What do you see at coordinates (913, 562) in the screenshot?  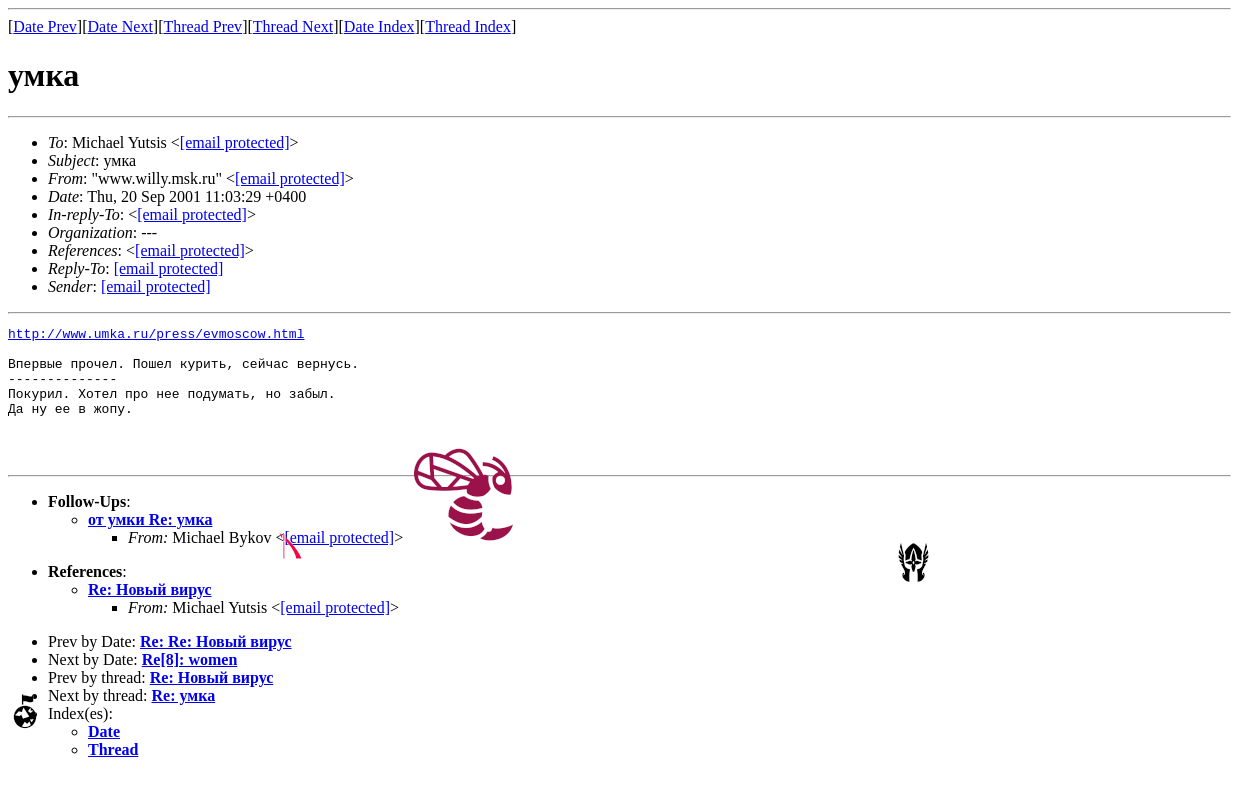 I see `select elf or elven character class` at bounding box center [913, 562].